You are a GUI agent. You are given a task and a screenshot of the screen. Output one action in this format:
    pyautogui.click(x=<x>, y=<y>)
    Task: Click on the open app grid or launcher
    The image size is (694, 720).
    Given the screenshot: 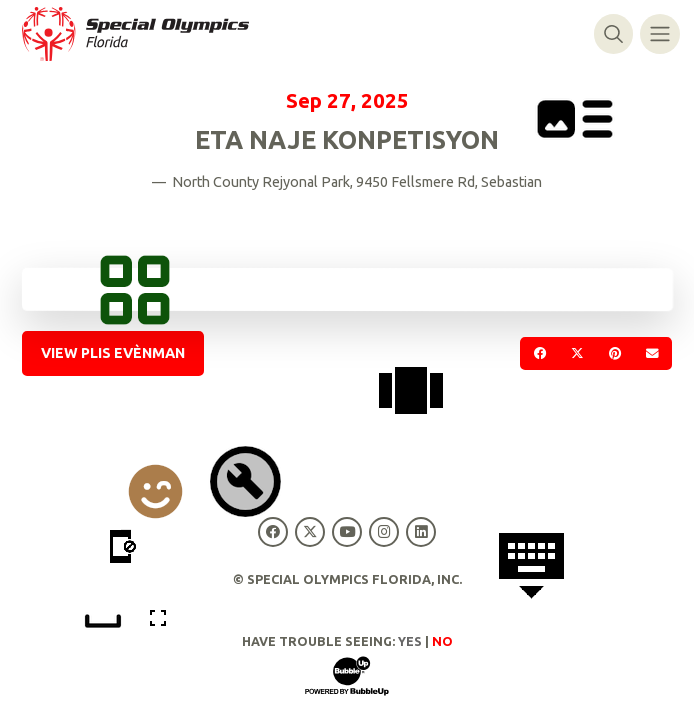 What is the action you would take?
    pyautogui.click(x=135, y=290)
    